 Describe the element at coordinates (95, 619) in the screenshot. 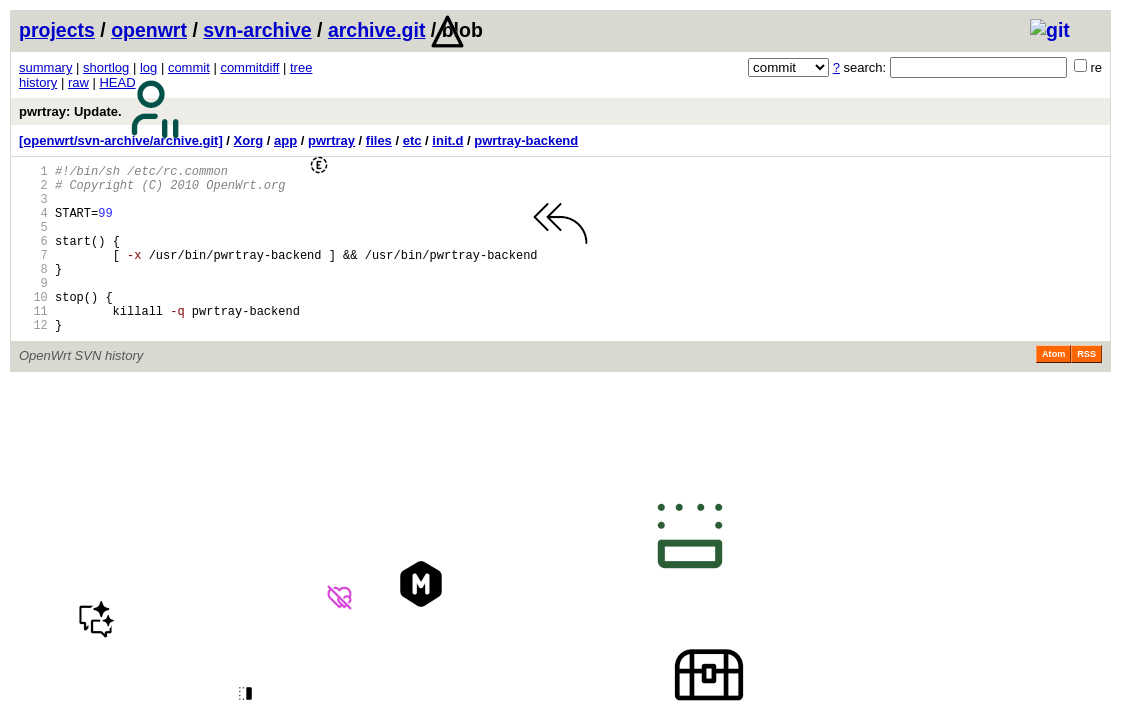

I see `start an AI-powered conversation` at that location.